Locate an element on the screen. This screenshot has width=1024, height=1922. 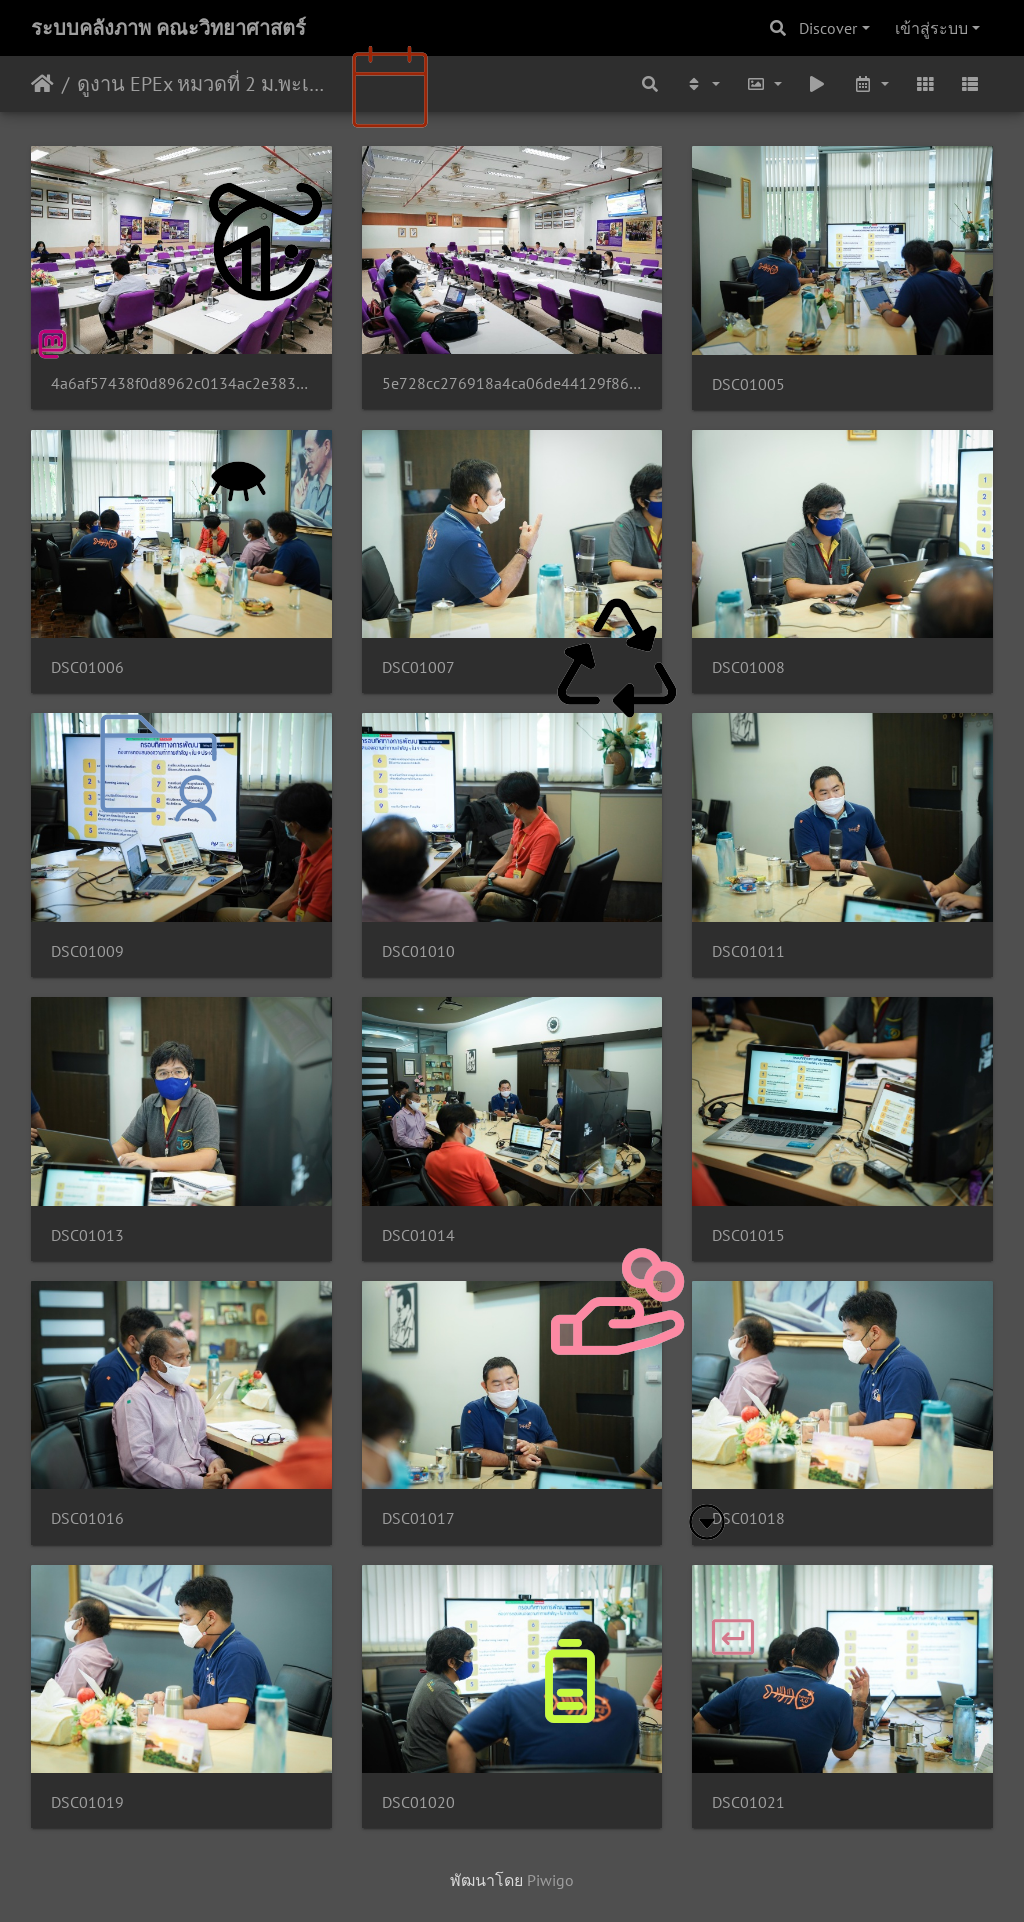
open mastodon app is located at coordinates (52, 343).